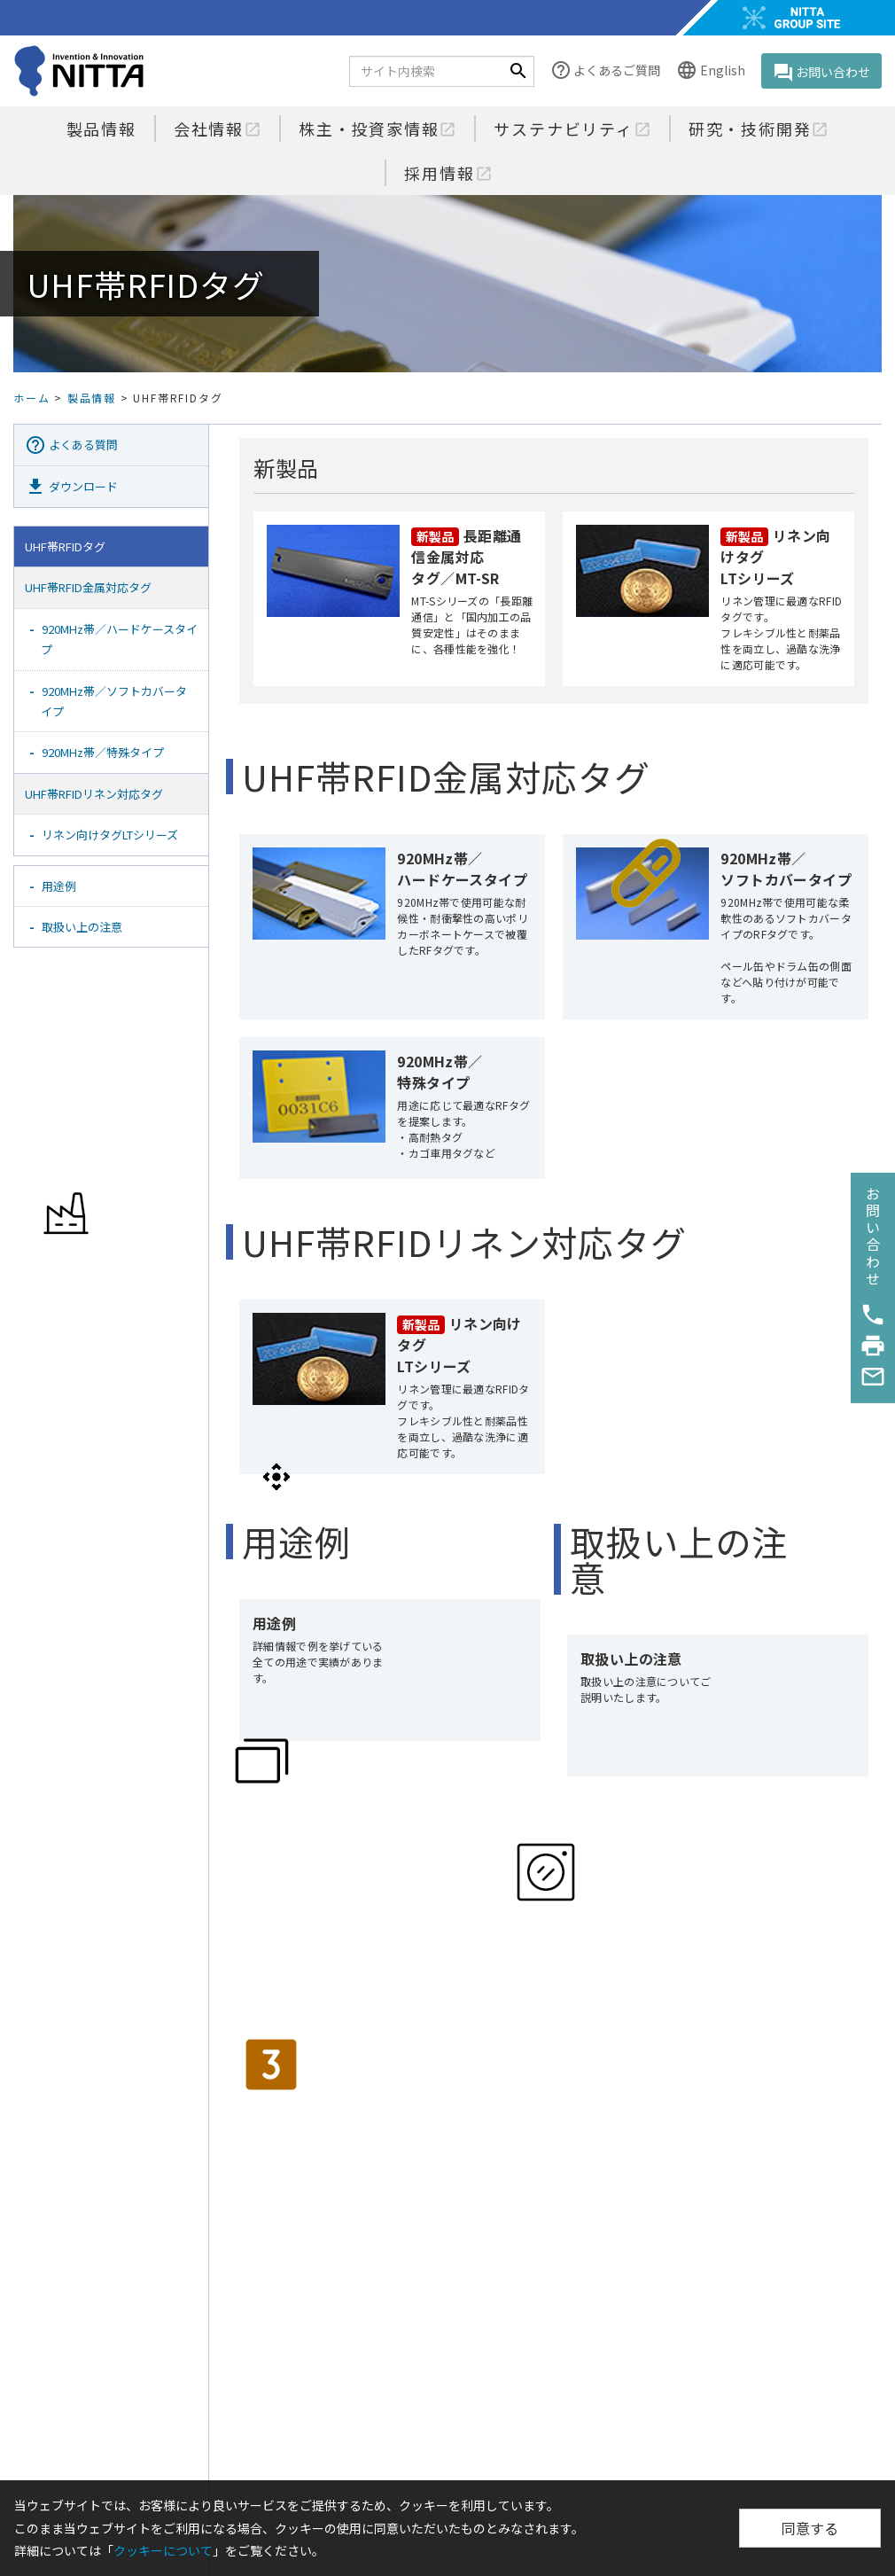  What do you see at coordinates (271, 2065) in the screenshot?
I see `select option three from a numbered list` at bounding box center [271, 2065].